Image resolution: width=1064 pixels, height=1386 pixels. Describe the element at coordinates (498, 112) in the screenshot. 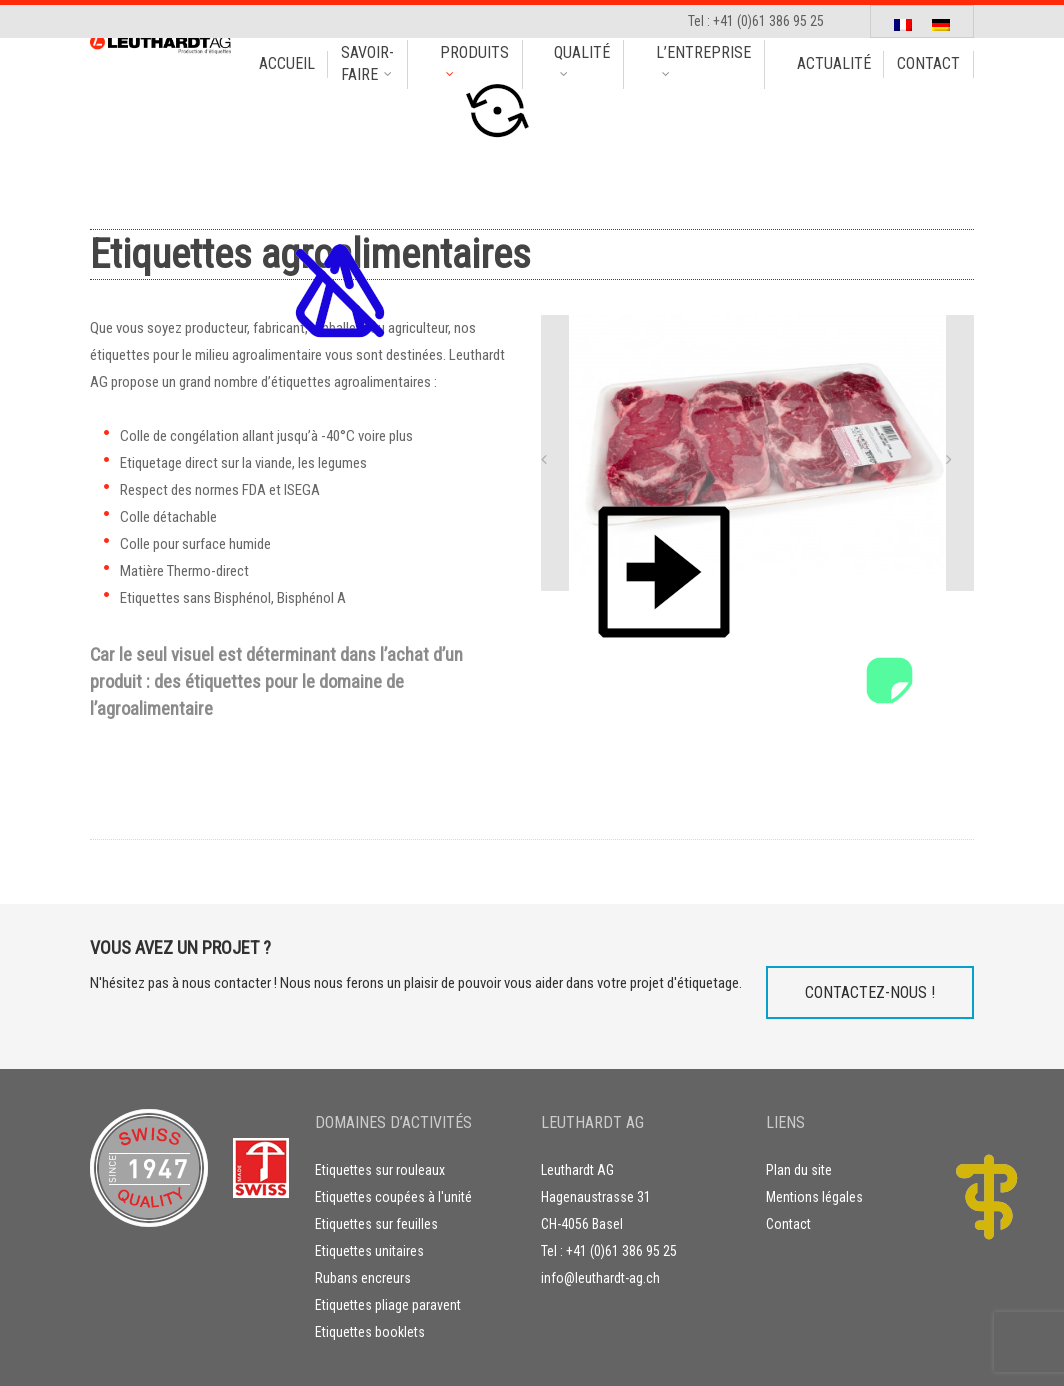

I see `reopen a previously closed issue` at that location.